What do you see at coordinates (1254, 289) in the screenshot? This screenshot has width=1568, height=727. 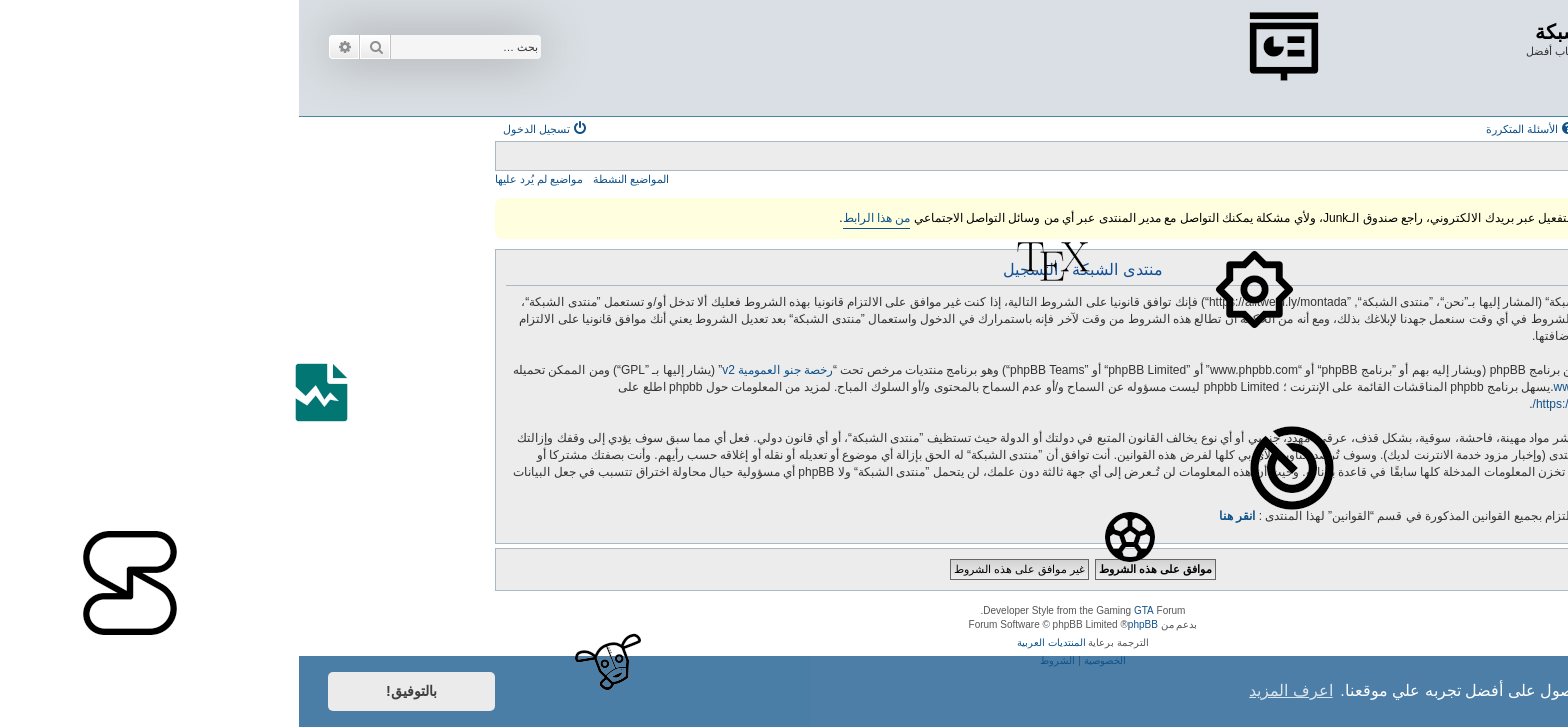 I see `access app or system settings` at bounding box center [1254, 289].